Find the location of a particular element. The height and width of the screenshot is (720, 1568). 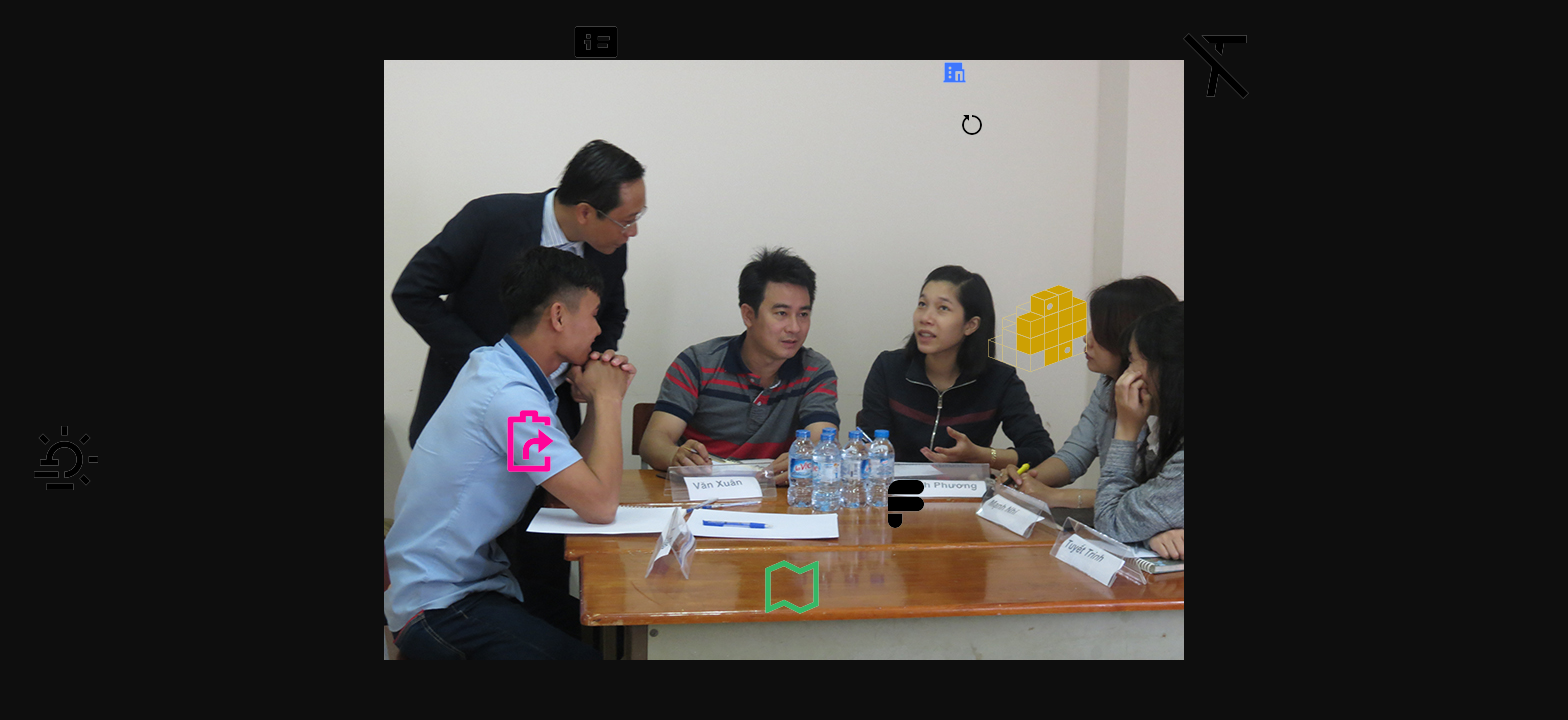

formbricks logo is located at coordinates (906, 504).